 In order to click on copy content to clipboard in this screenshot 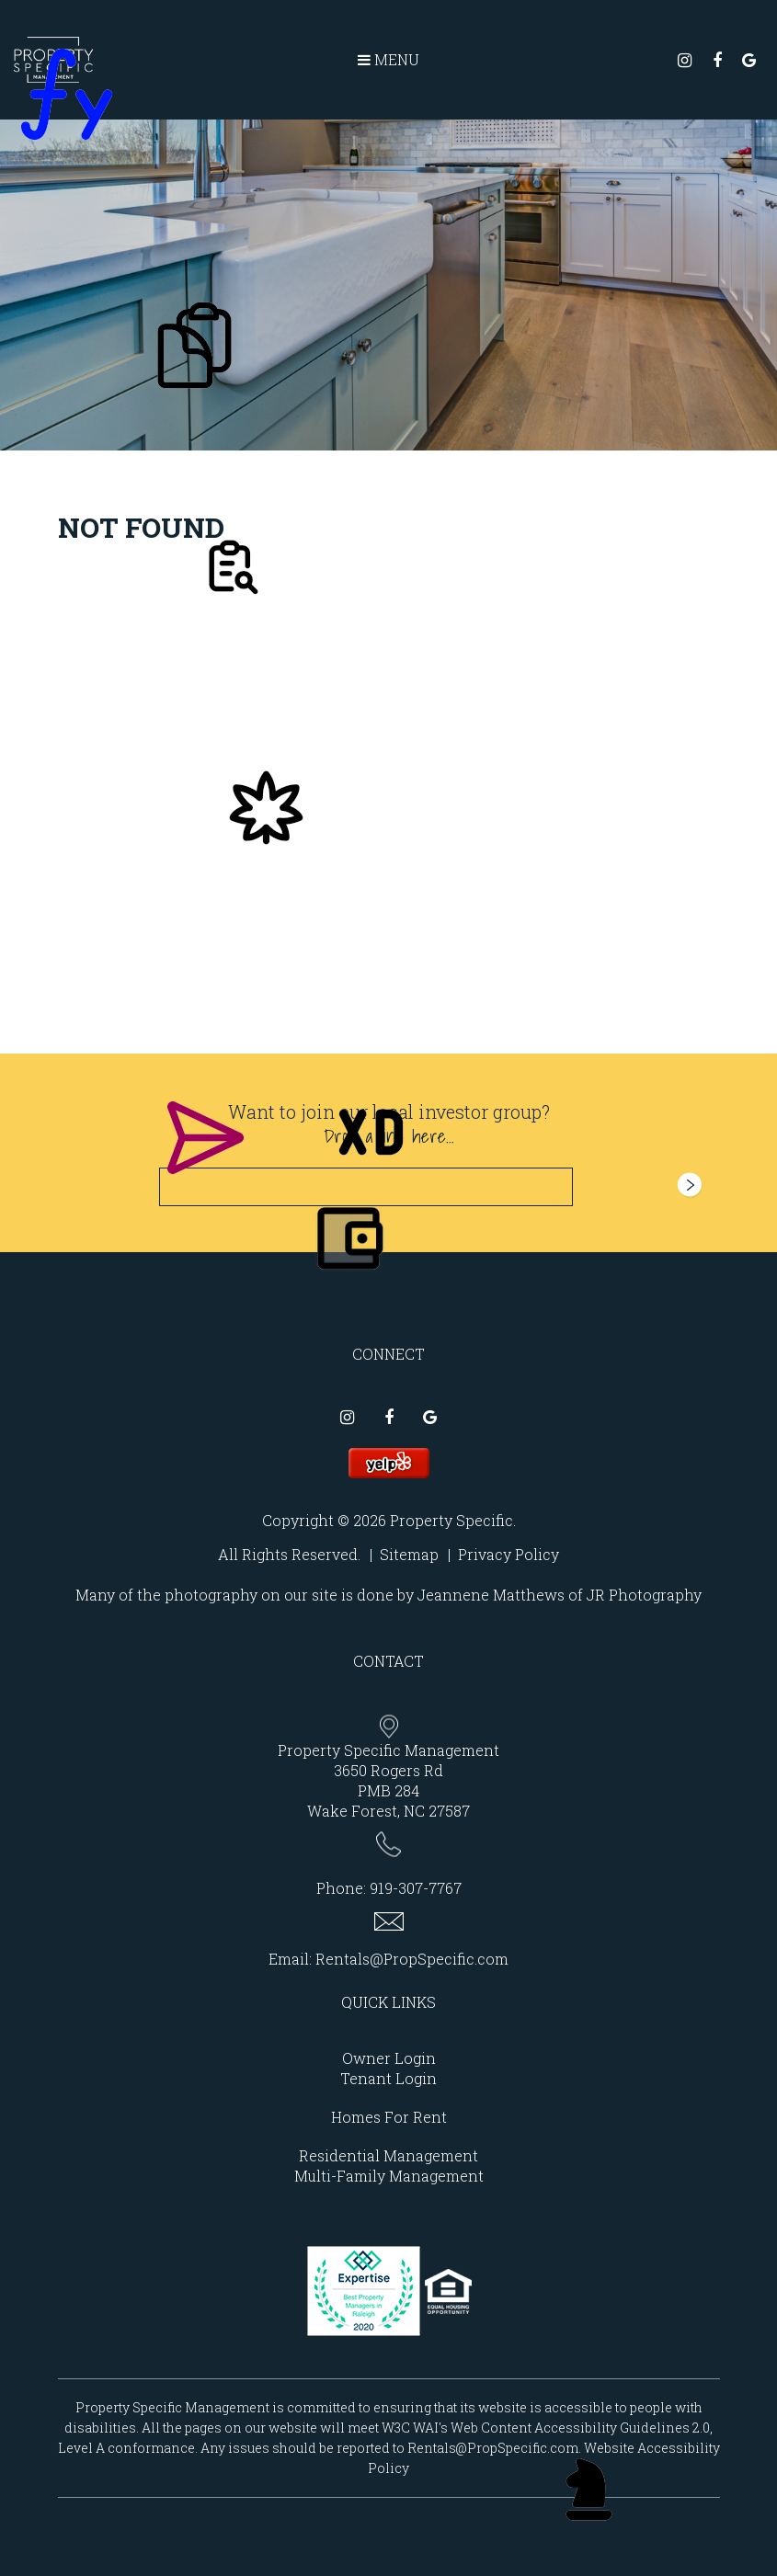, I will do `click(194, 345)`.